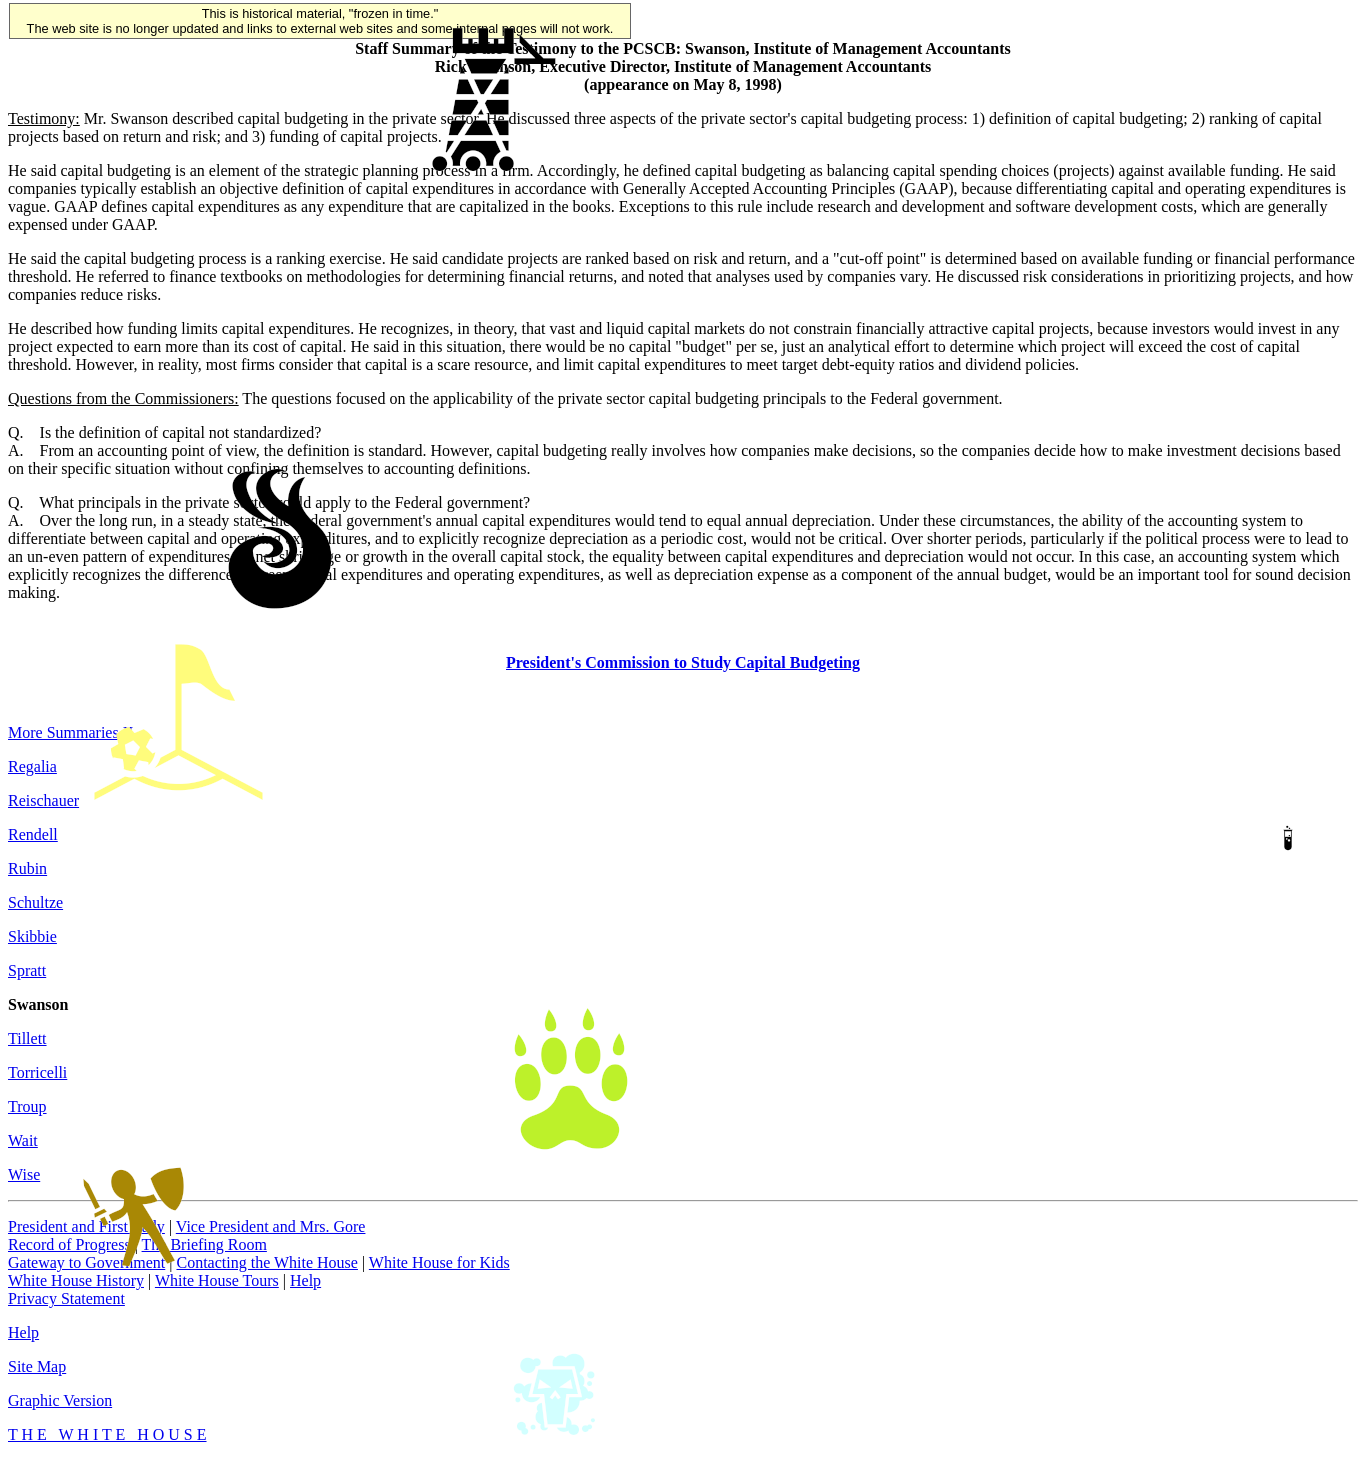  Describe the element at coordinates (569, 1083) in the screenshot. I see `access pet-related features or settings` at that location.